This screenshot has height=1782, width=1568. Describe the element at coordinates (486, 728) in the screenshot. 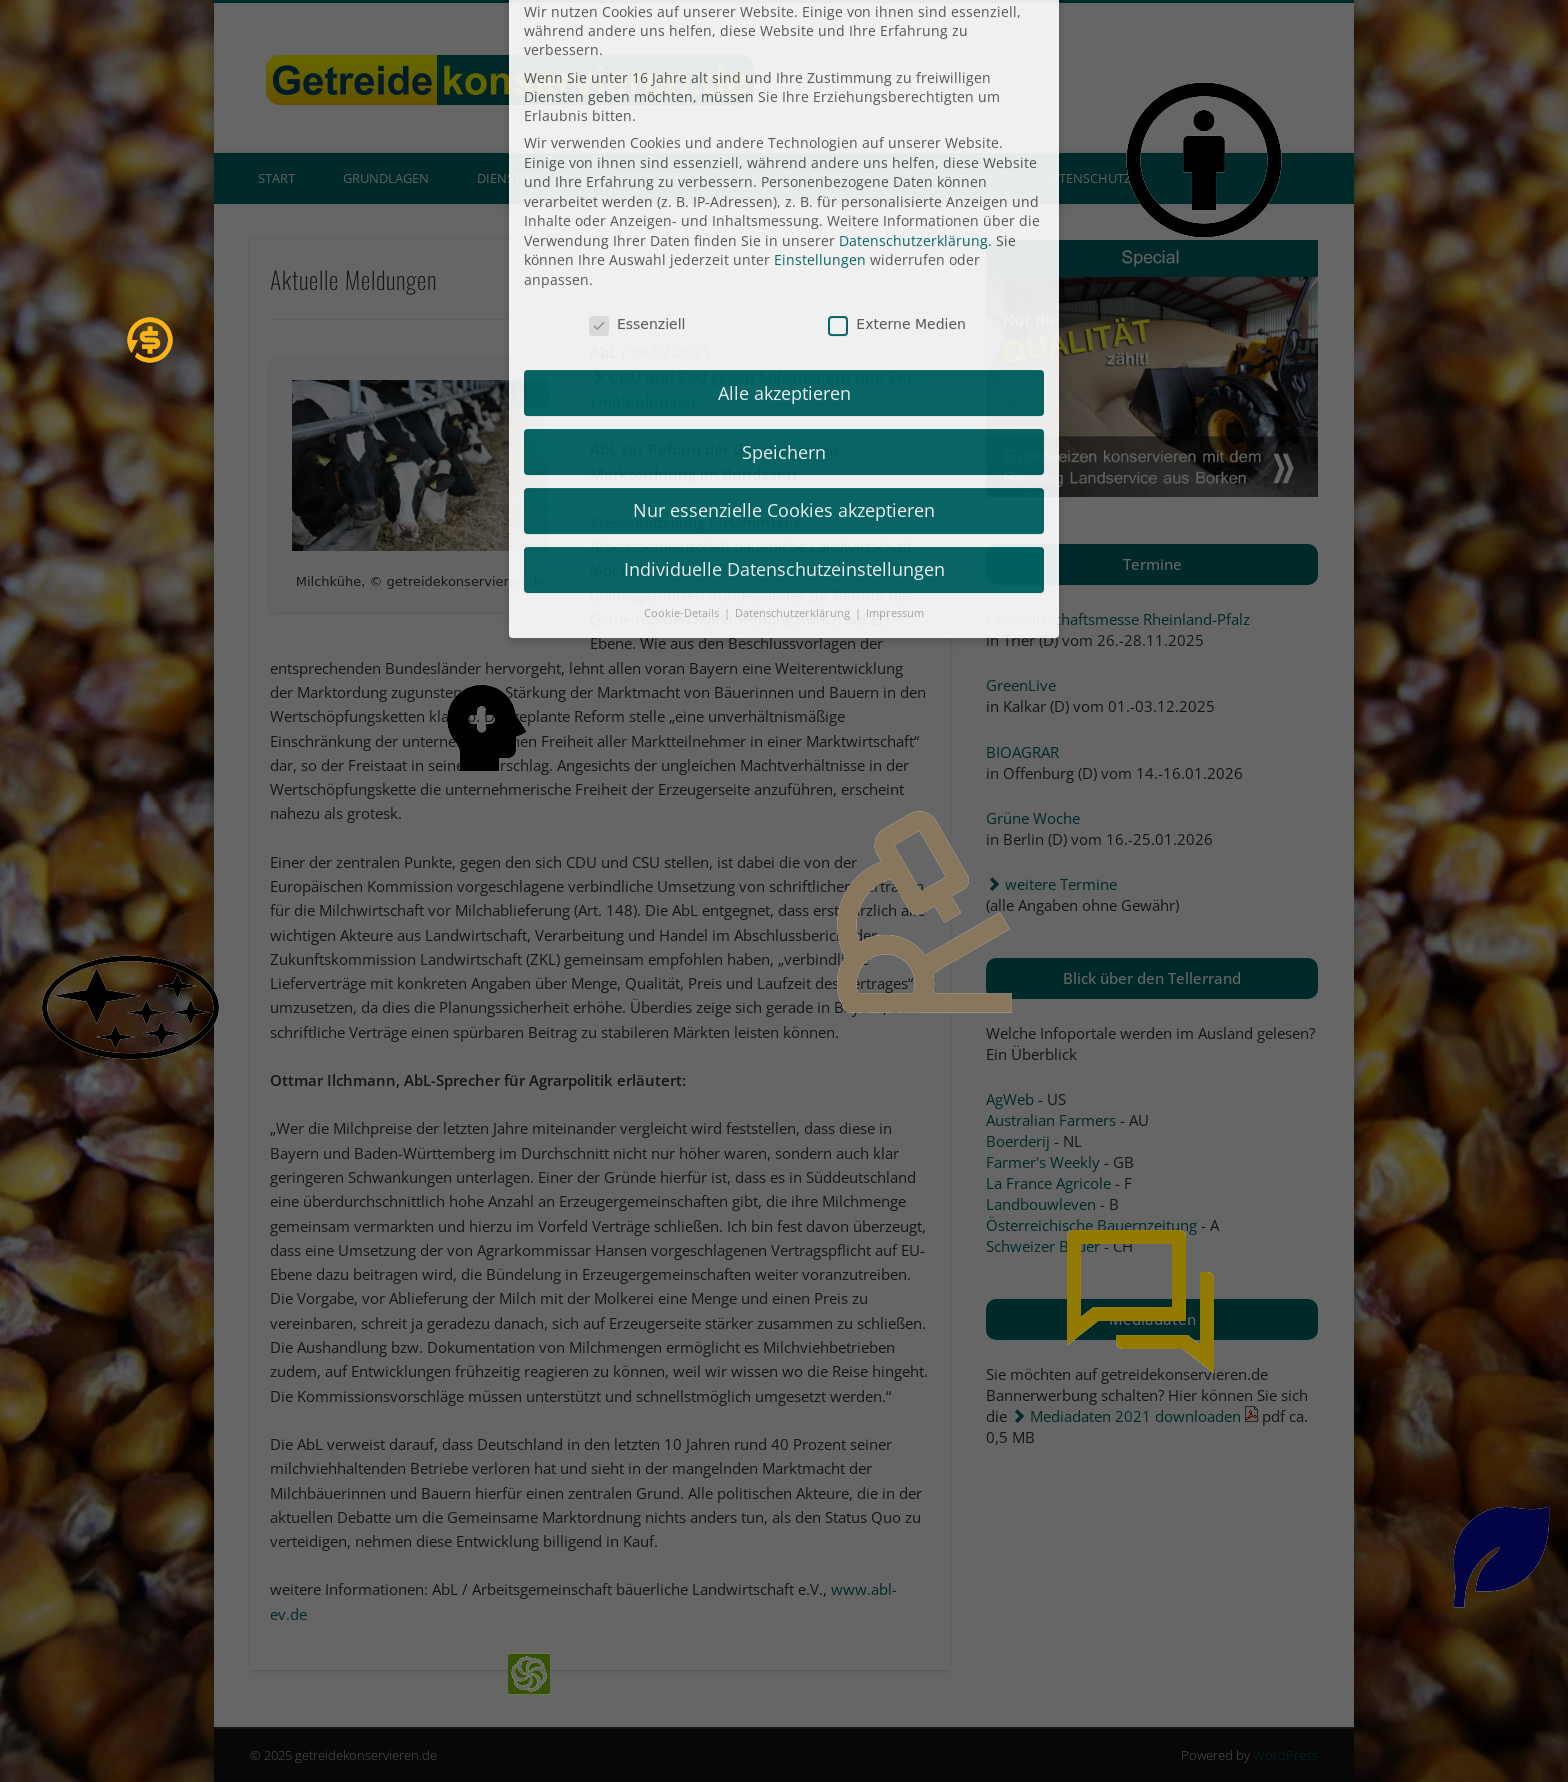

I see `access mental health resources` at that location.